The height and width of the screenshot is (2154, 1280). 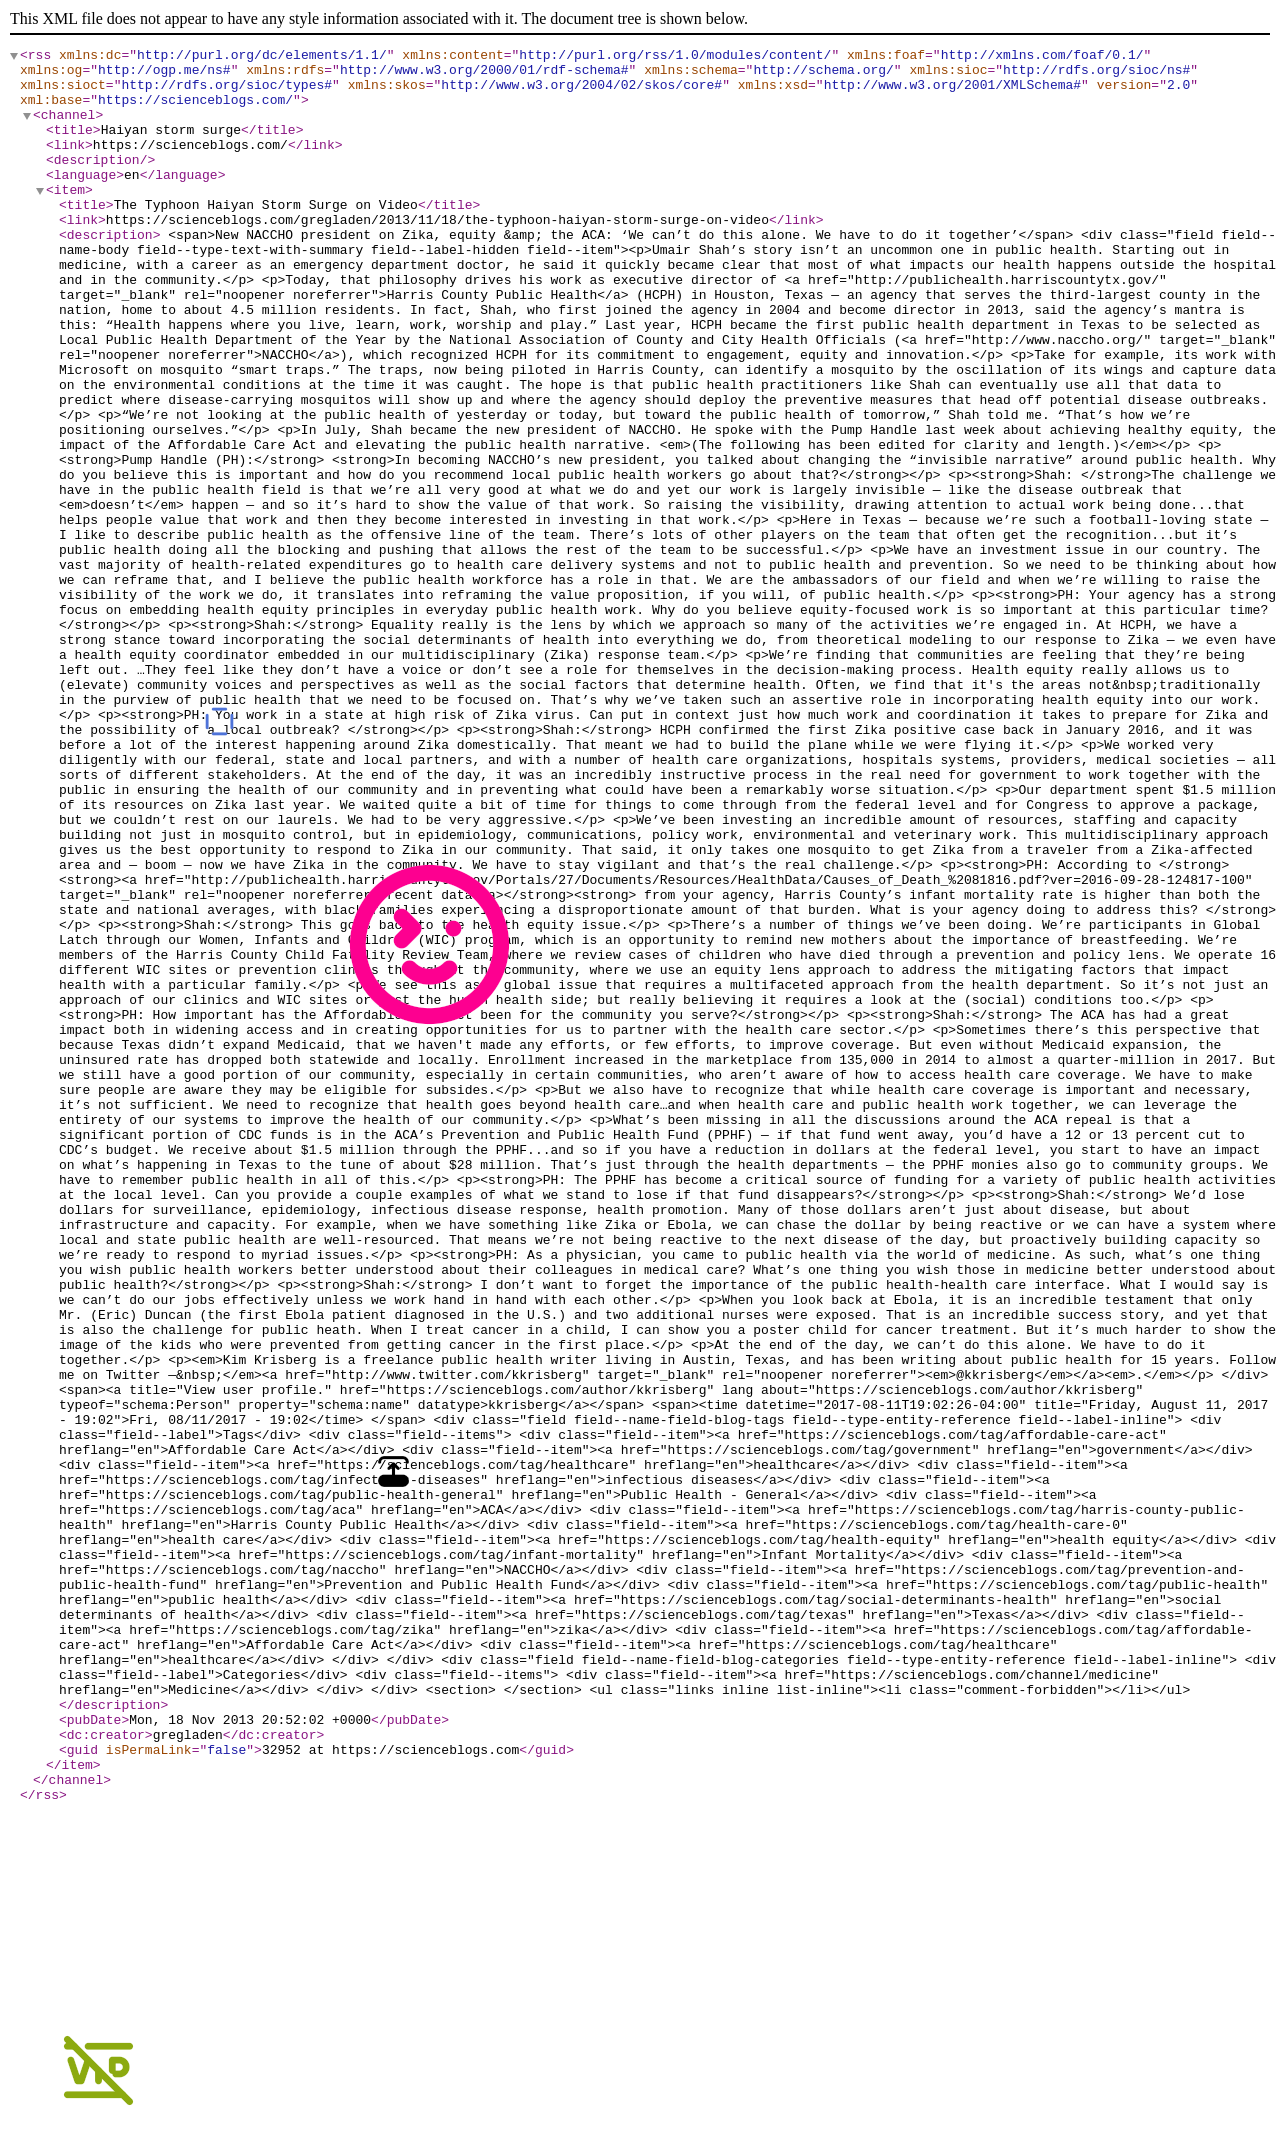 What do you see at coordinates (429, 944) in the screenshot?
I see `add a playful or winking emoji to your message` at bounding box center [429, 944].